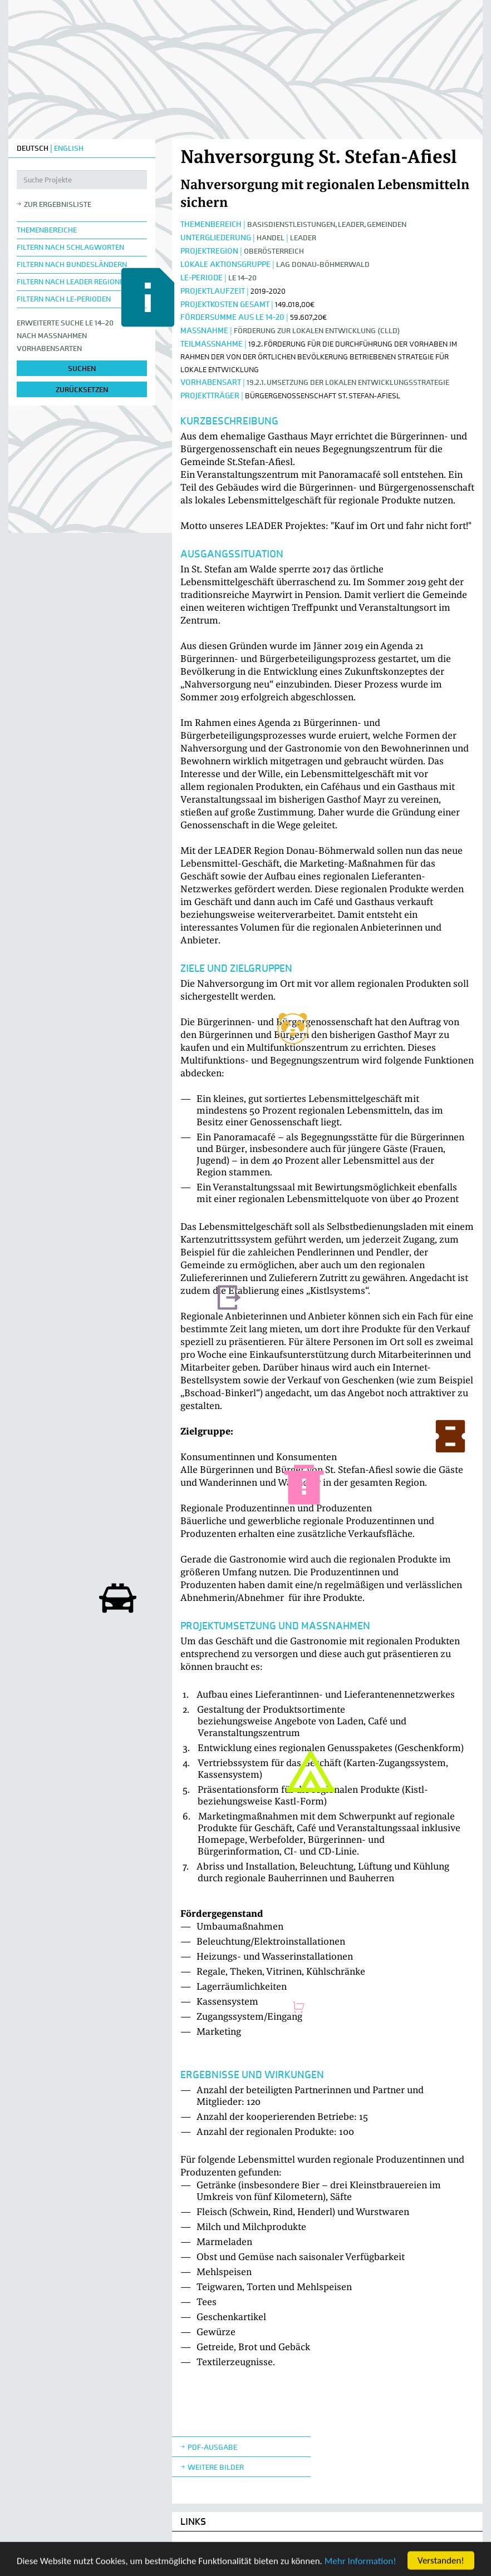  Describe the element at coordinates (227, 1297) in the screenshot. I see `log out of your account` at that location.